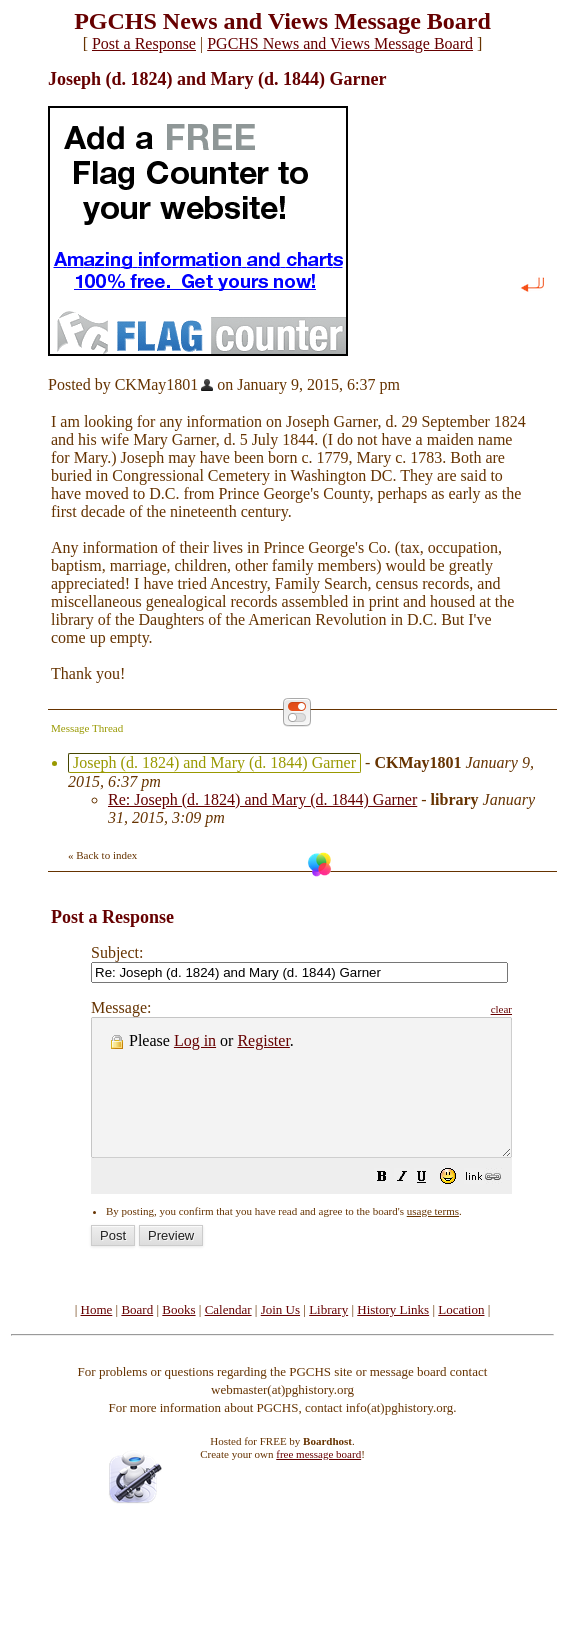  What do you see at coordinates (133, 1479) in the screenshot?
I see `open Automator to create automated workflows` at bounding box center [133, 1479].